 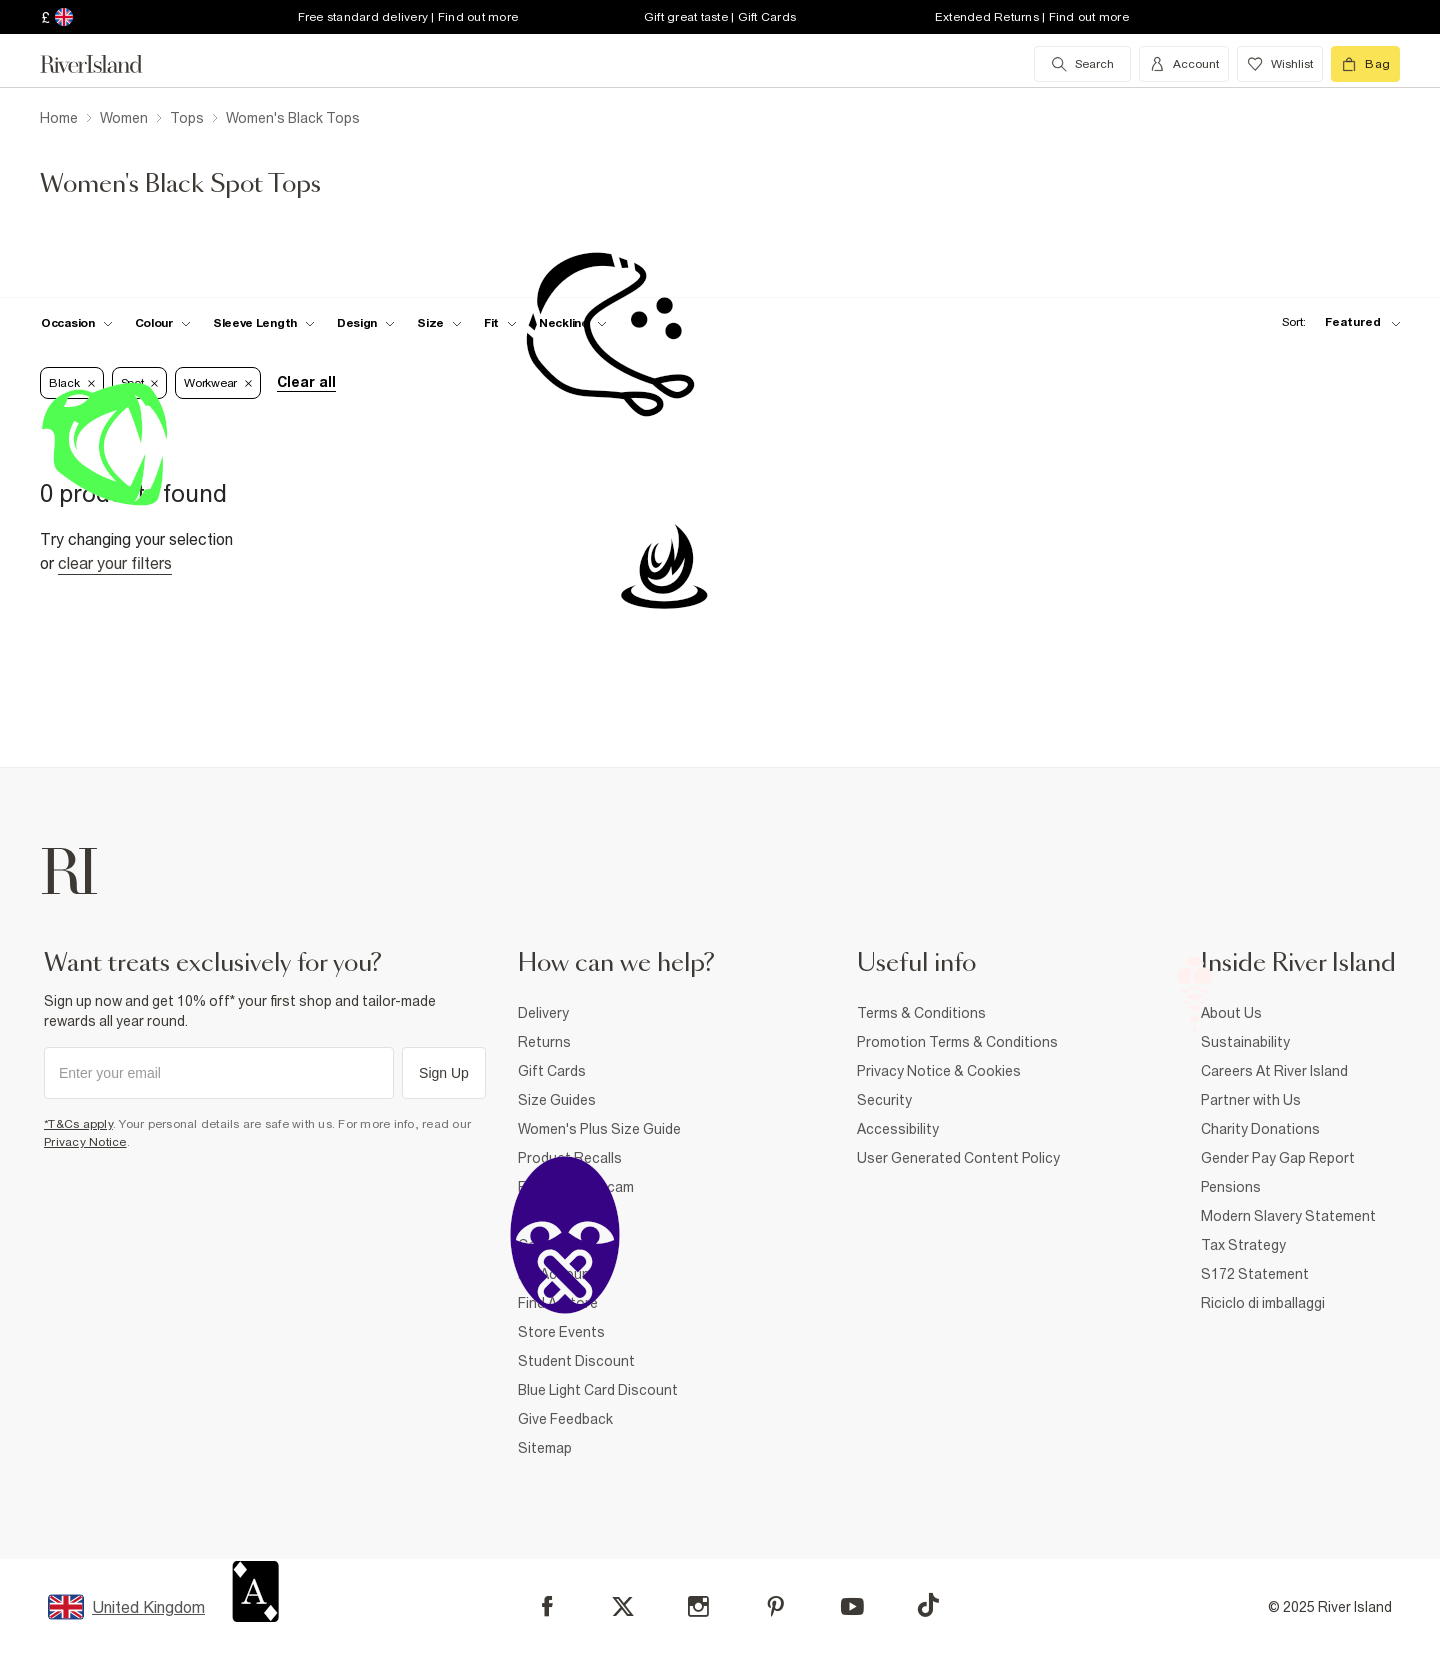 I want to click on dessert or sweet treats category, so click(x=1194, y=996).